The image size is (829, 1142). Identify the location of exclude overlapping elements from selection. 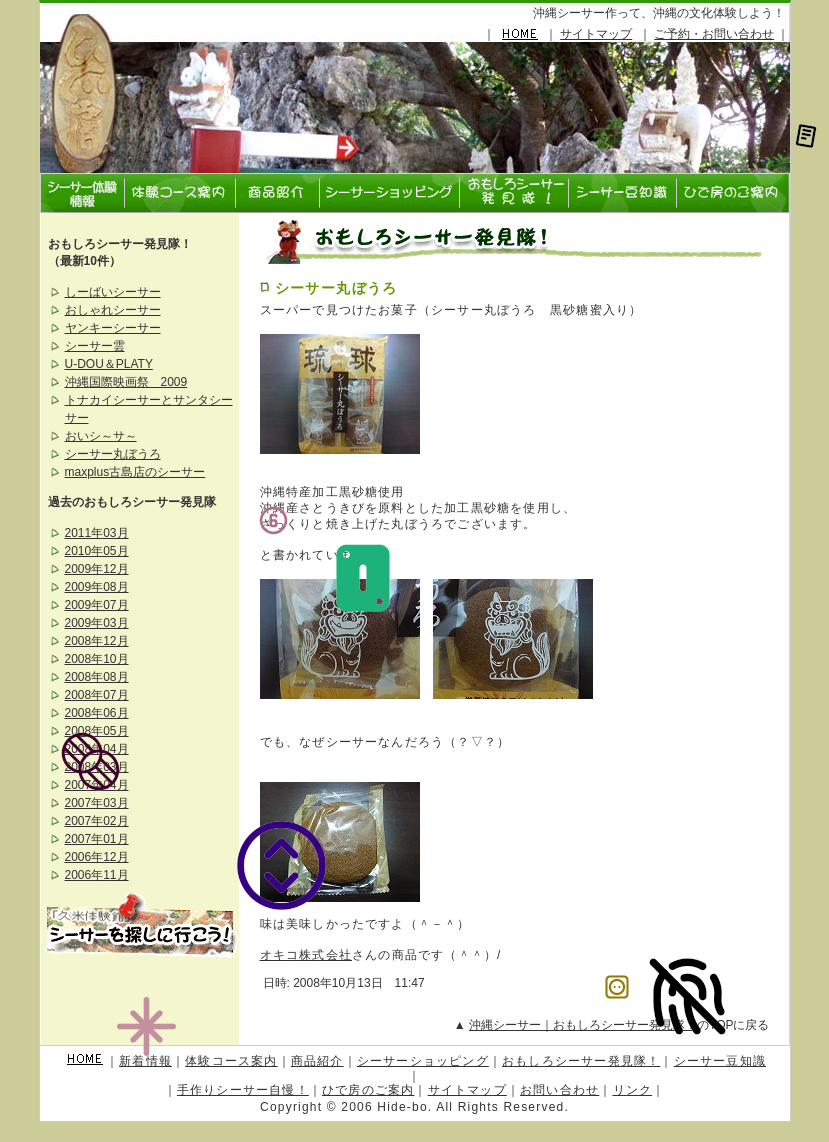
(90, 761).